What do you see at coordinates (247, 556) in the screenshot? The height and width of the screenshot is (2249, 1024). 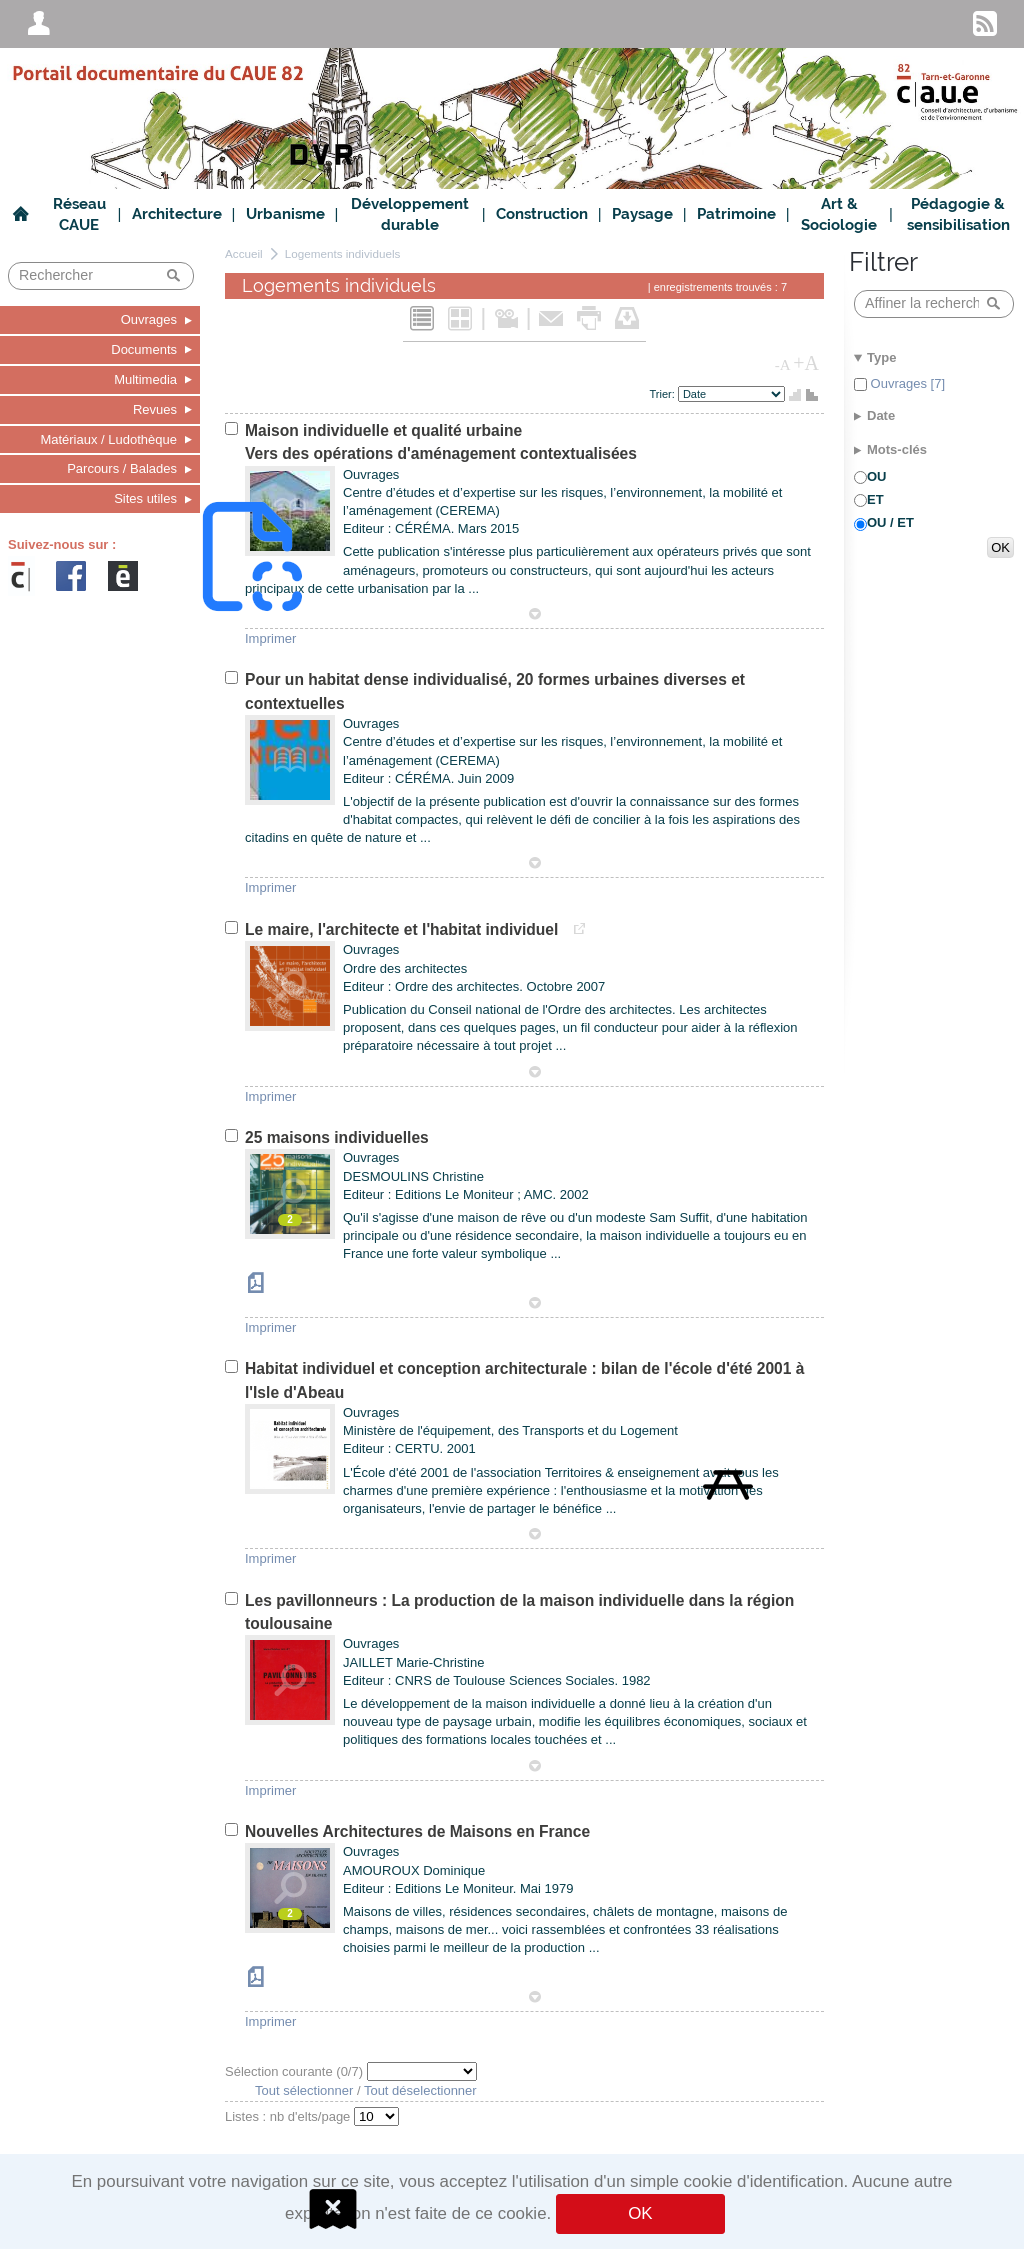 I see `scan a document` at bounding box center [247, 556].